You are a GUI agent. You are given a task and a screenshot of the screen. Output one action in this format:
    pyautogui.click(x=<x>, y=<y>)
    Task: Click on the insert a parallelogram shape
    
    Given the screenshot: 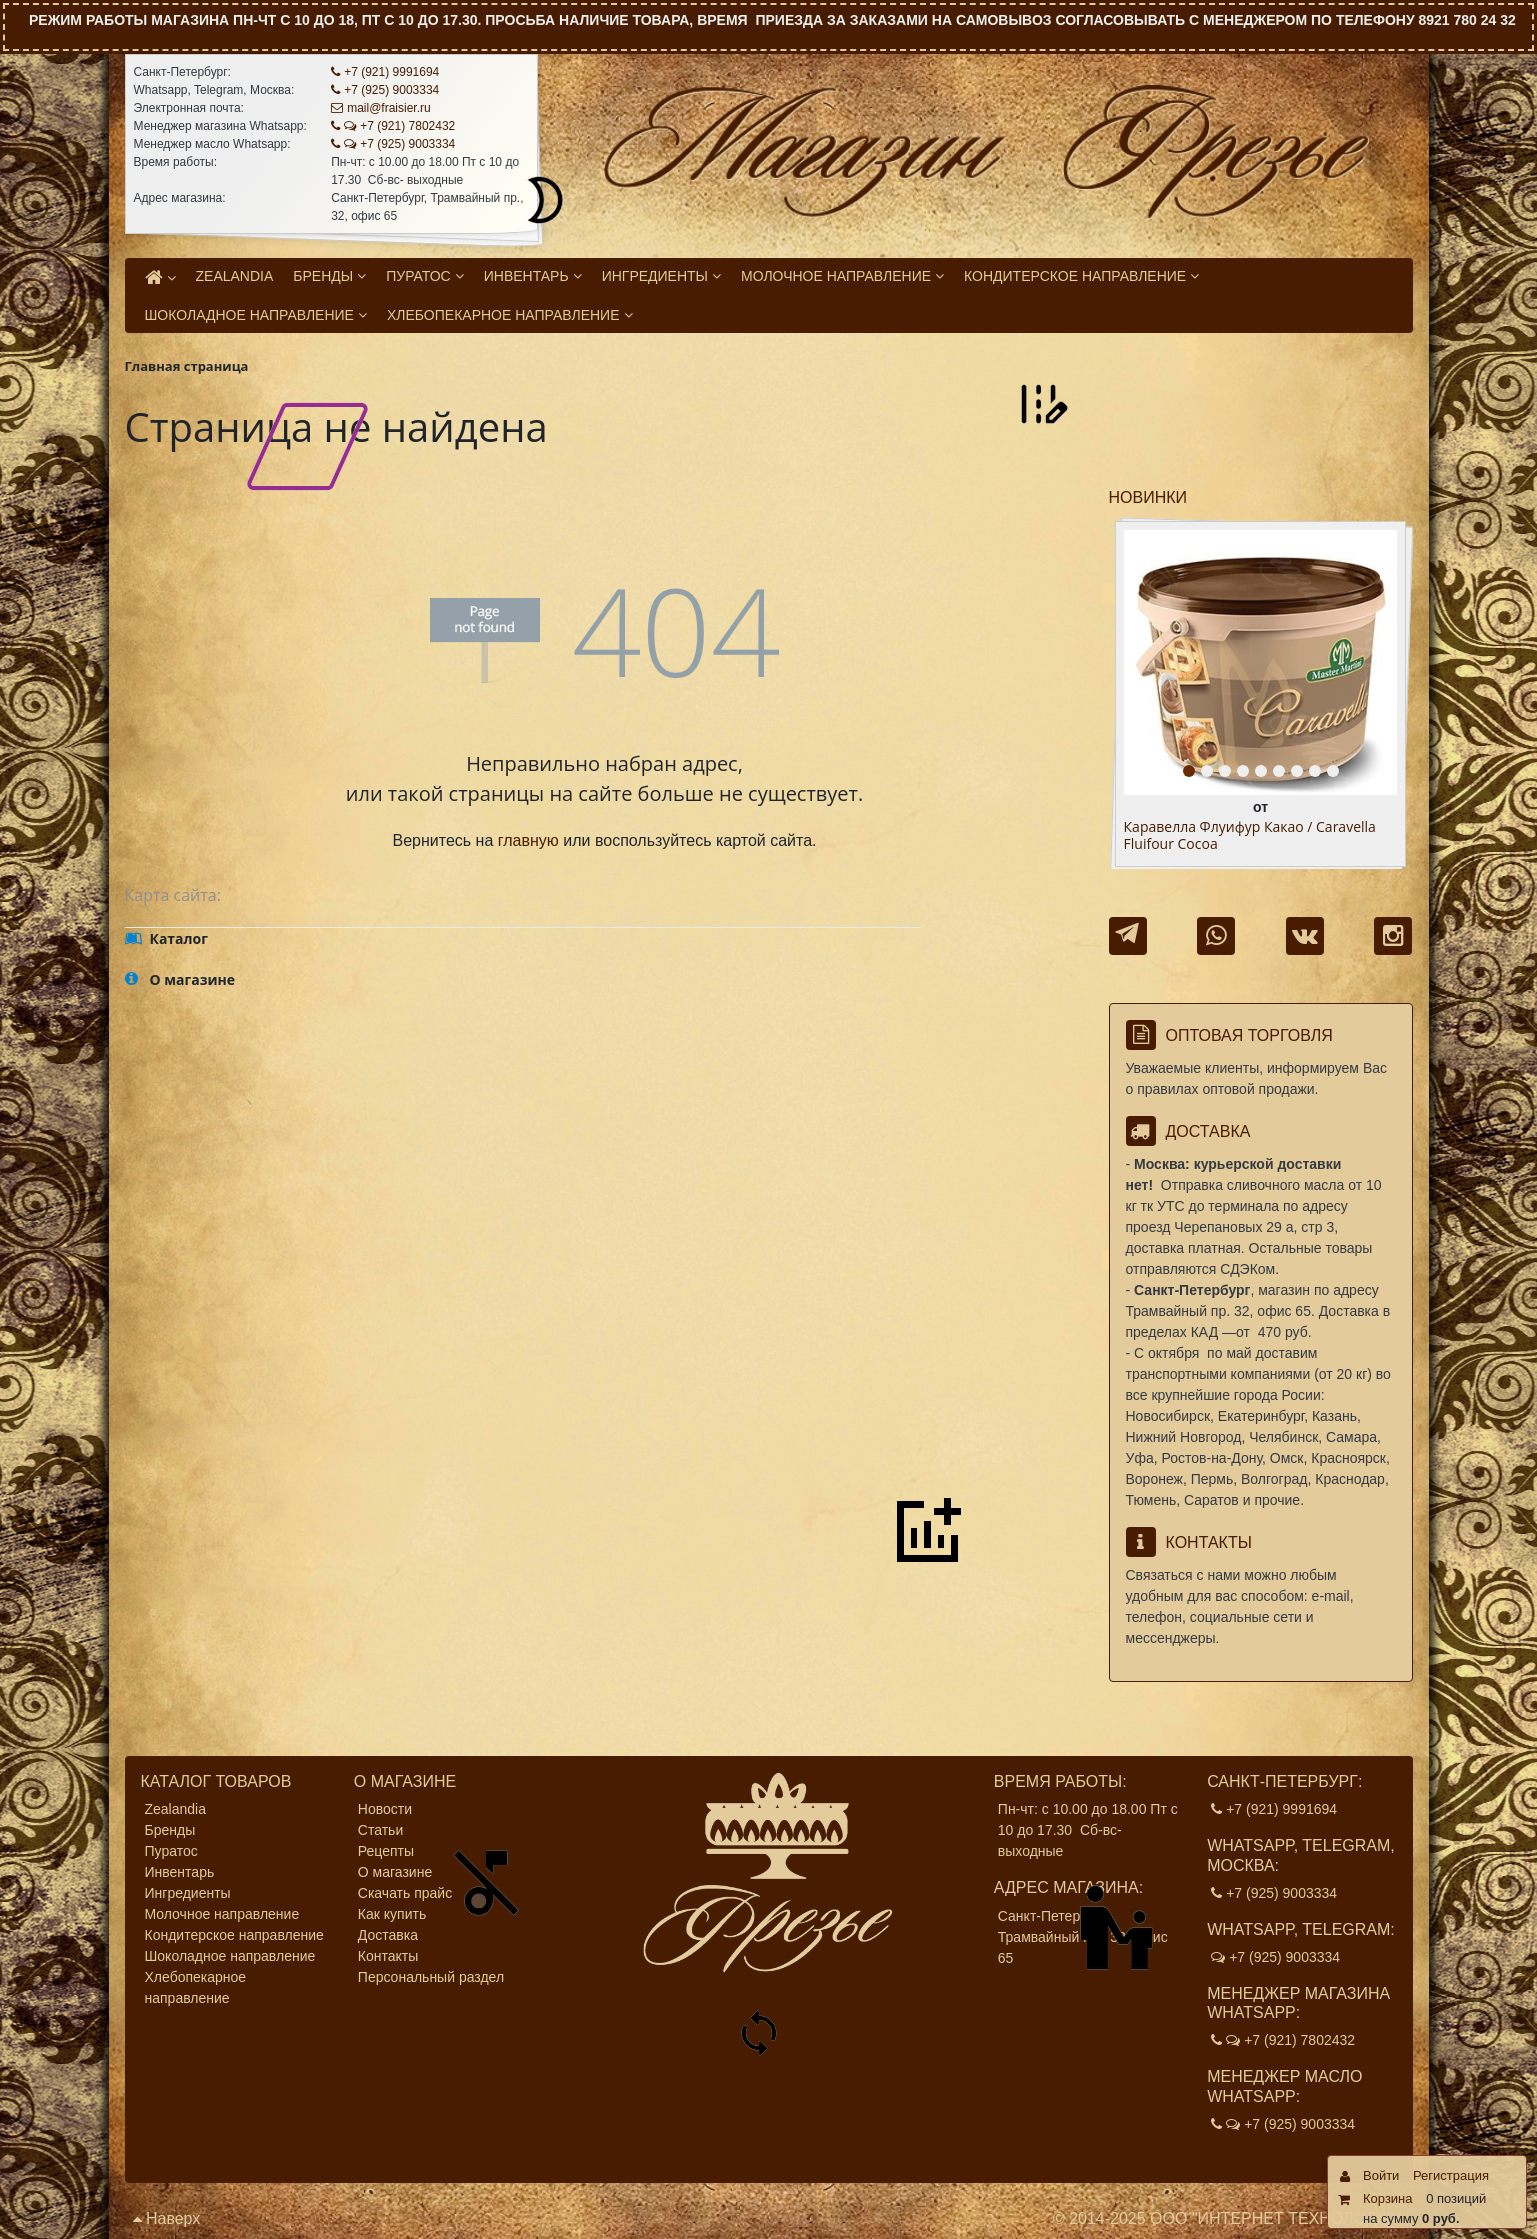 What is the action you would take?
    pyautogui.click(x=307, y=446)
    